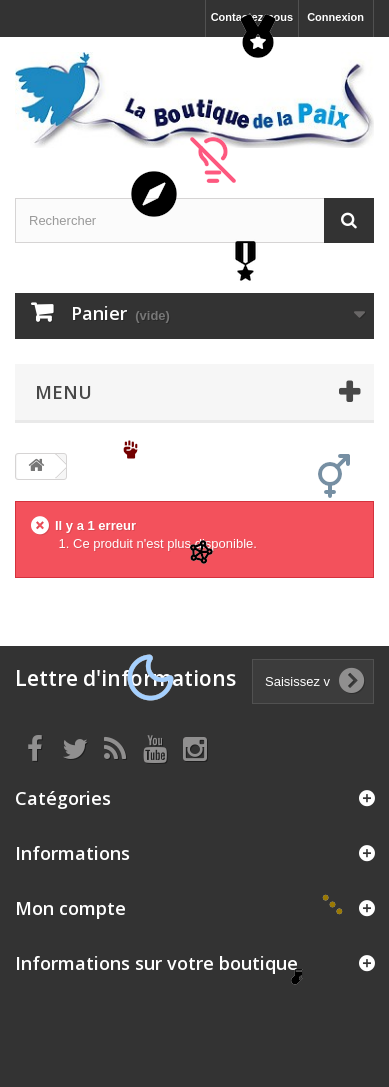 This screenshot has width=389, height=1087. What do you see at coordinates (201, 552) in the screenshot?
I see `connect to the fediverse network` at bounding box center [201, 552].